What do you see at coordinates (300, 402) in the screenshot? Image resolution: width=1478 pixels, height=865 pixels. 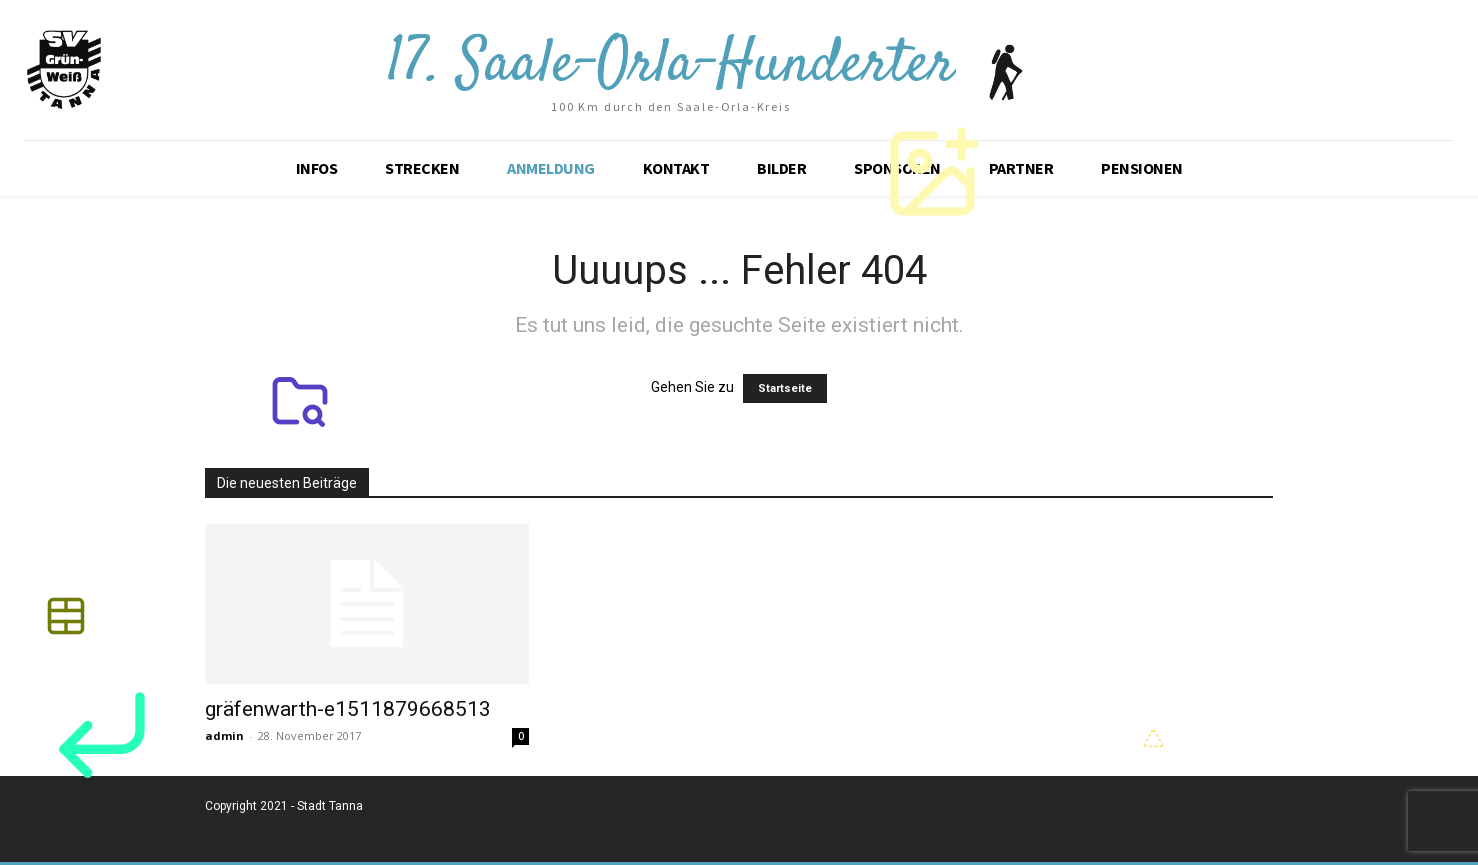 I see `search within a folder` at bounding box center [300, 402].